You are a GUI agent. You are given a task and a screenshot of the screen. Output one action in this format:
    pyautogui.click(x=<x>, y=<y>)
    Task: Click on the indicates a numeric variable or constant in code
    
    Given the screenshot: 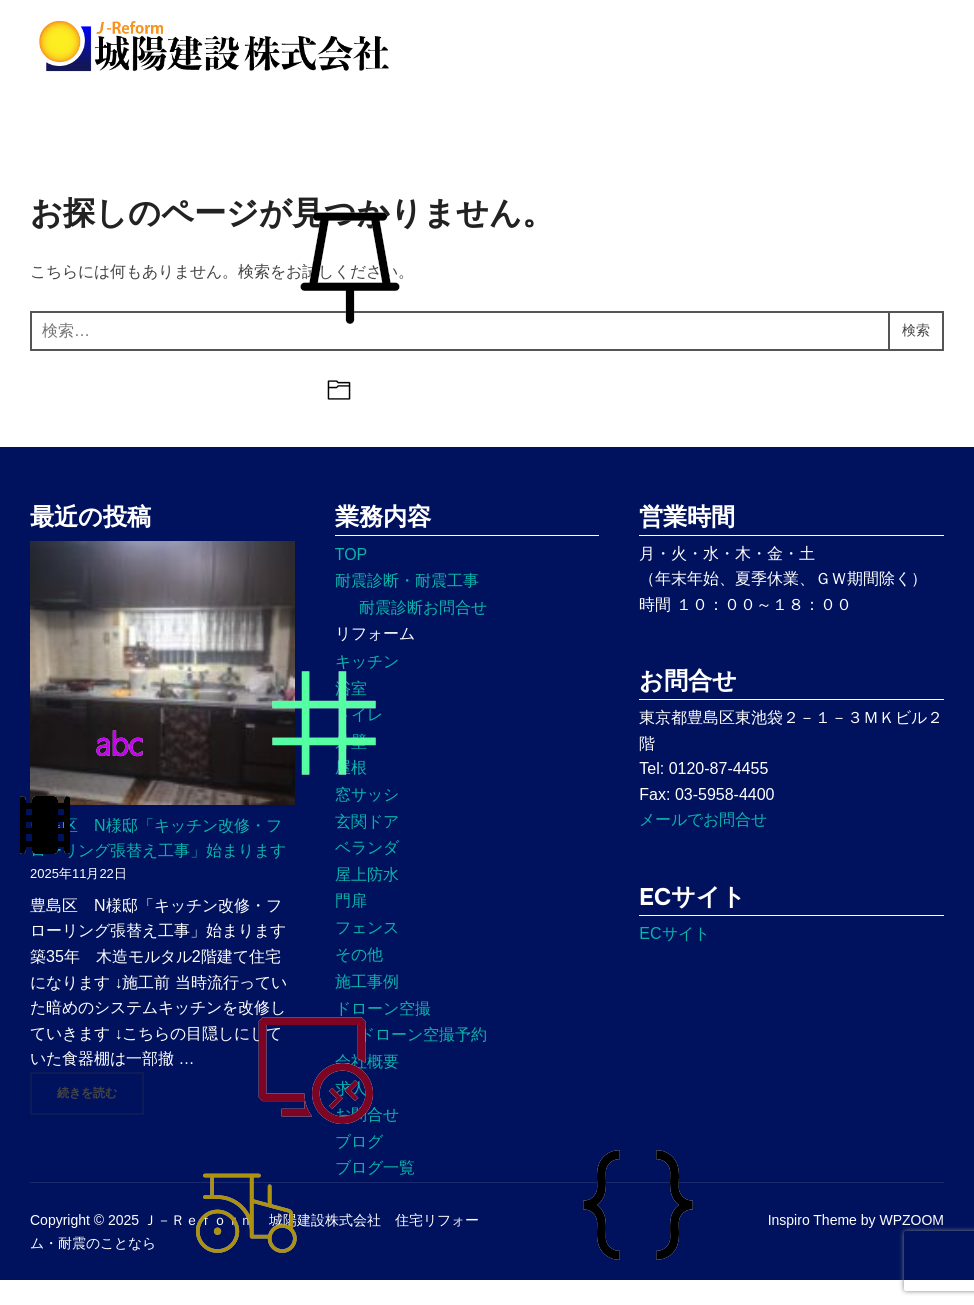 What is the action you would take?
    pyautogui.click(x=324, y=723)
    